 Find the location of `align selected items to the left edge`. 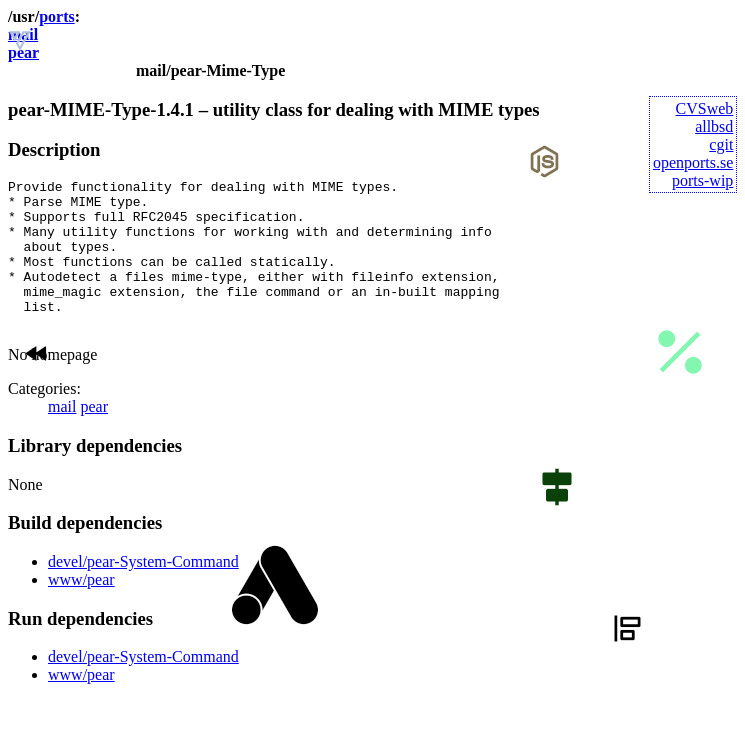

align selected items to the left edge is located at coordinates (627, 628).